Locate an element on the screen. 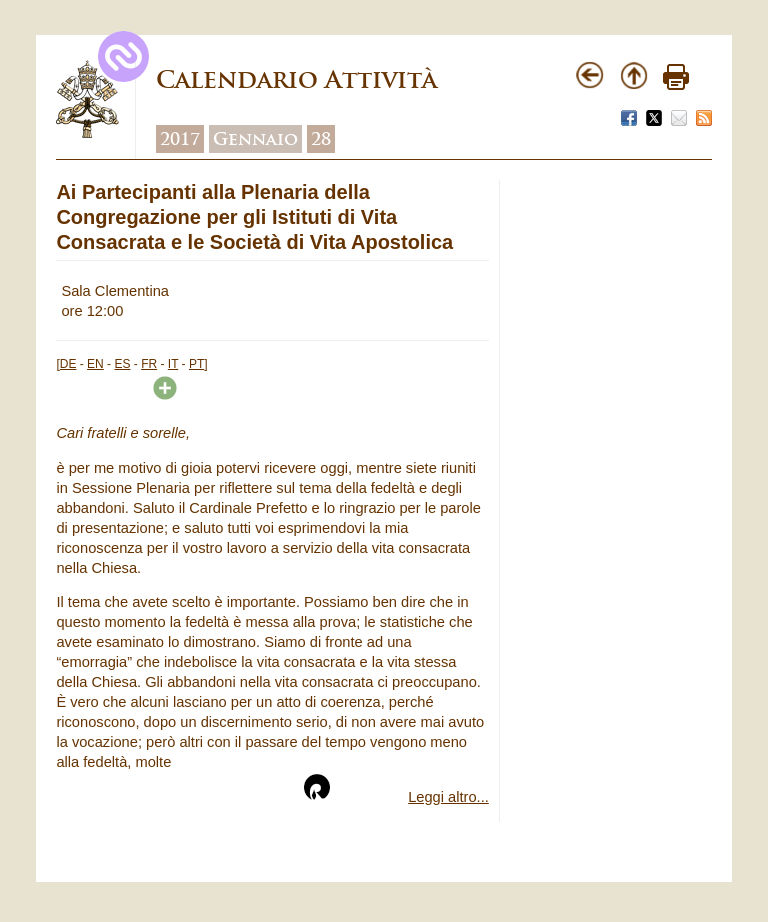  open authy authenticator app is located at coordinates (123, 56).